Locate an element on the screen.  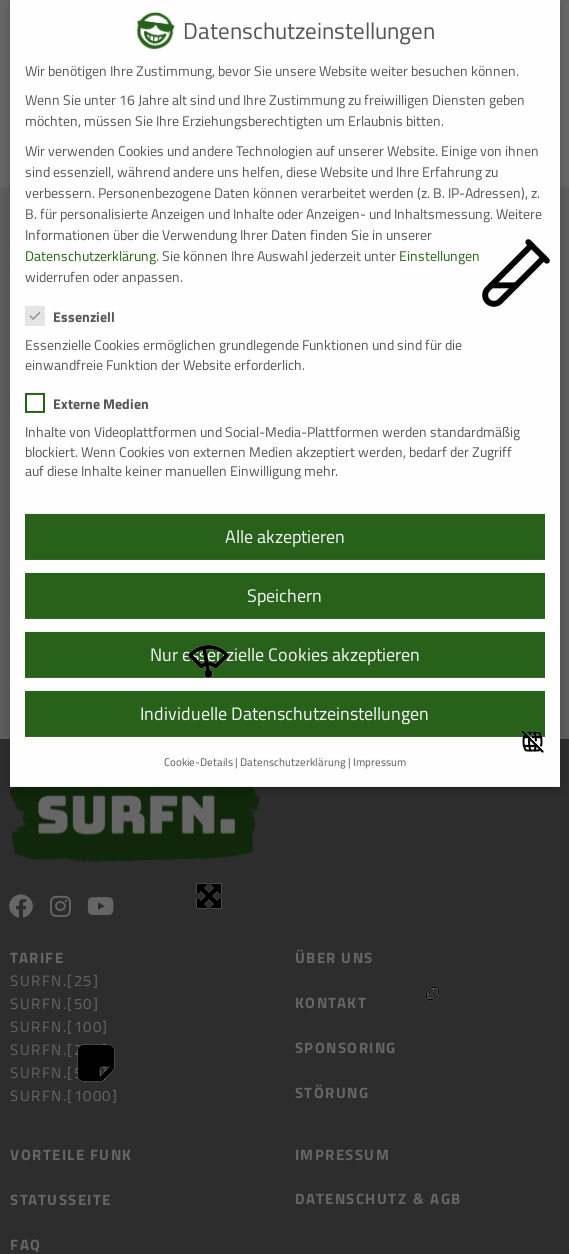
access lab or experimental features is located at coordinates (516, 273).